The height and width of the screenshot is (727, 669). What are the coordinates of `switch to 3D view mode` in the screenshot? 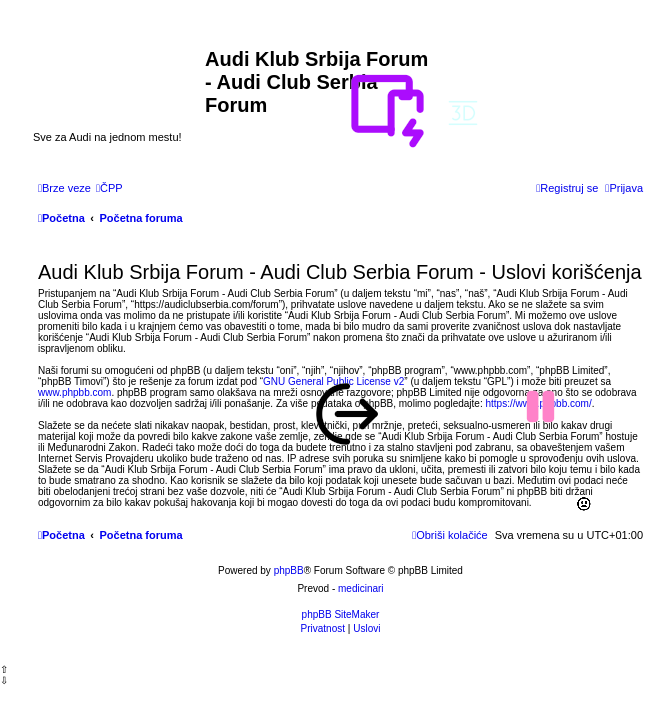 It's located at (463, 113).